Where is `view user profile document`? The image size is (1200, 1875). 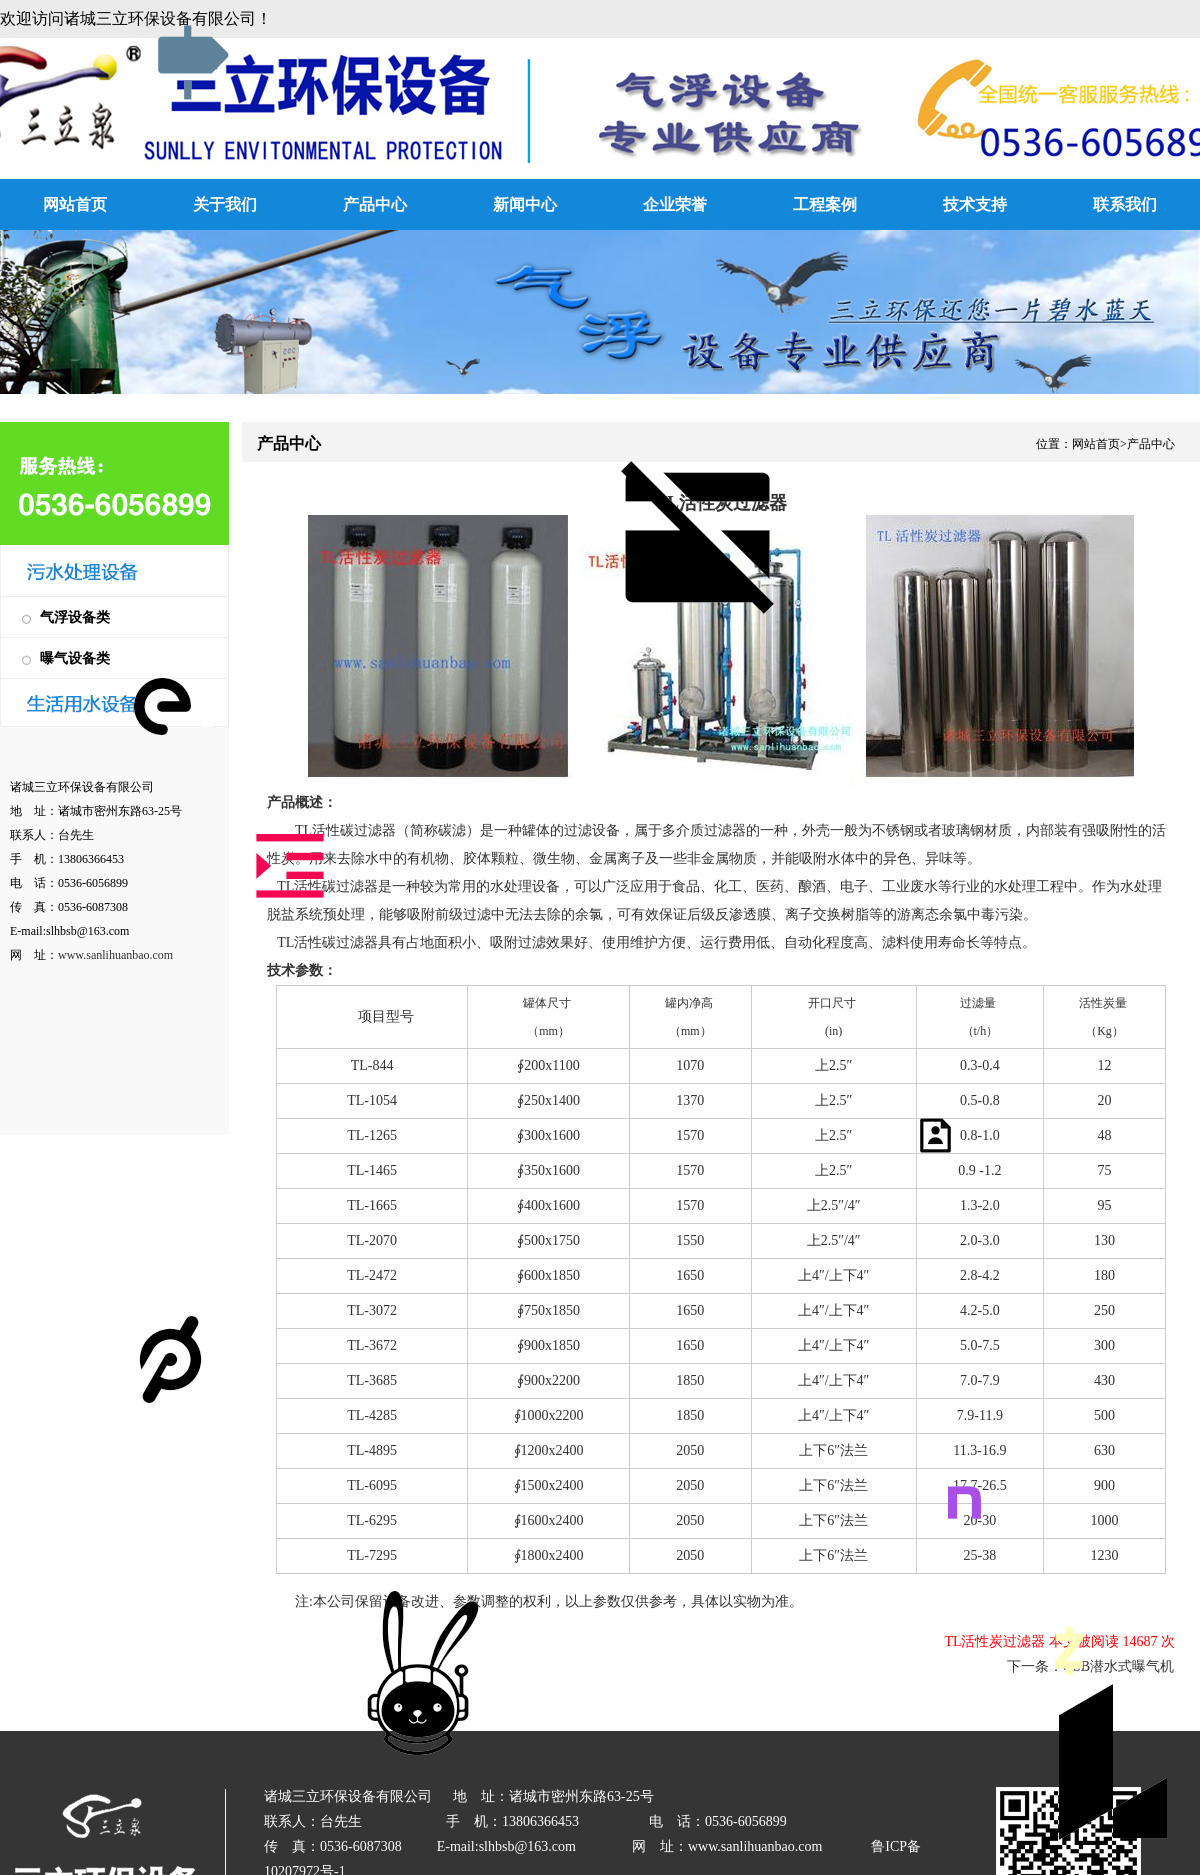 view user profile document is located at coordinates (935, 1135).